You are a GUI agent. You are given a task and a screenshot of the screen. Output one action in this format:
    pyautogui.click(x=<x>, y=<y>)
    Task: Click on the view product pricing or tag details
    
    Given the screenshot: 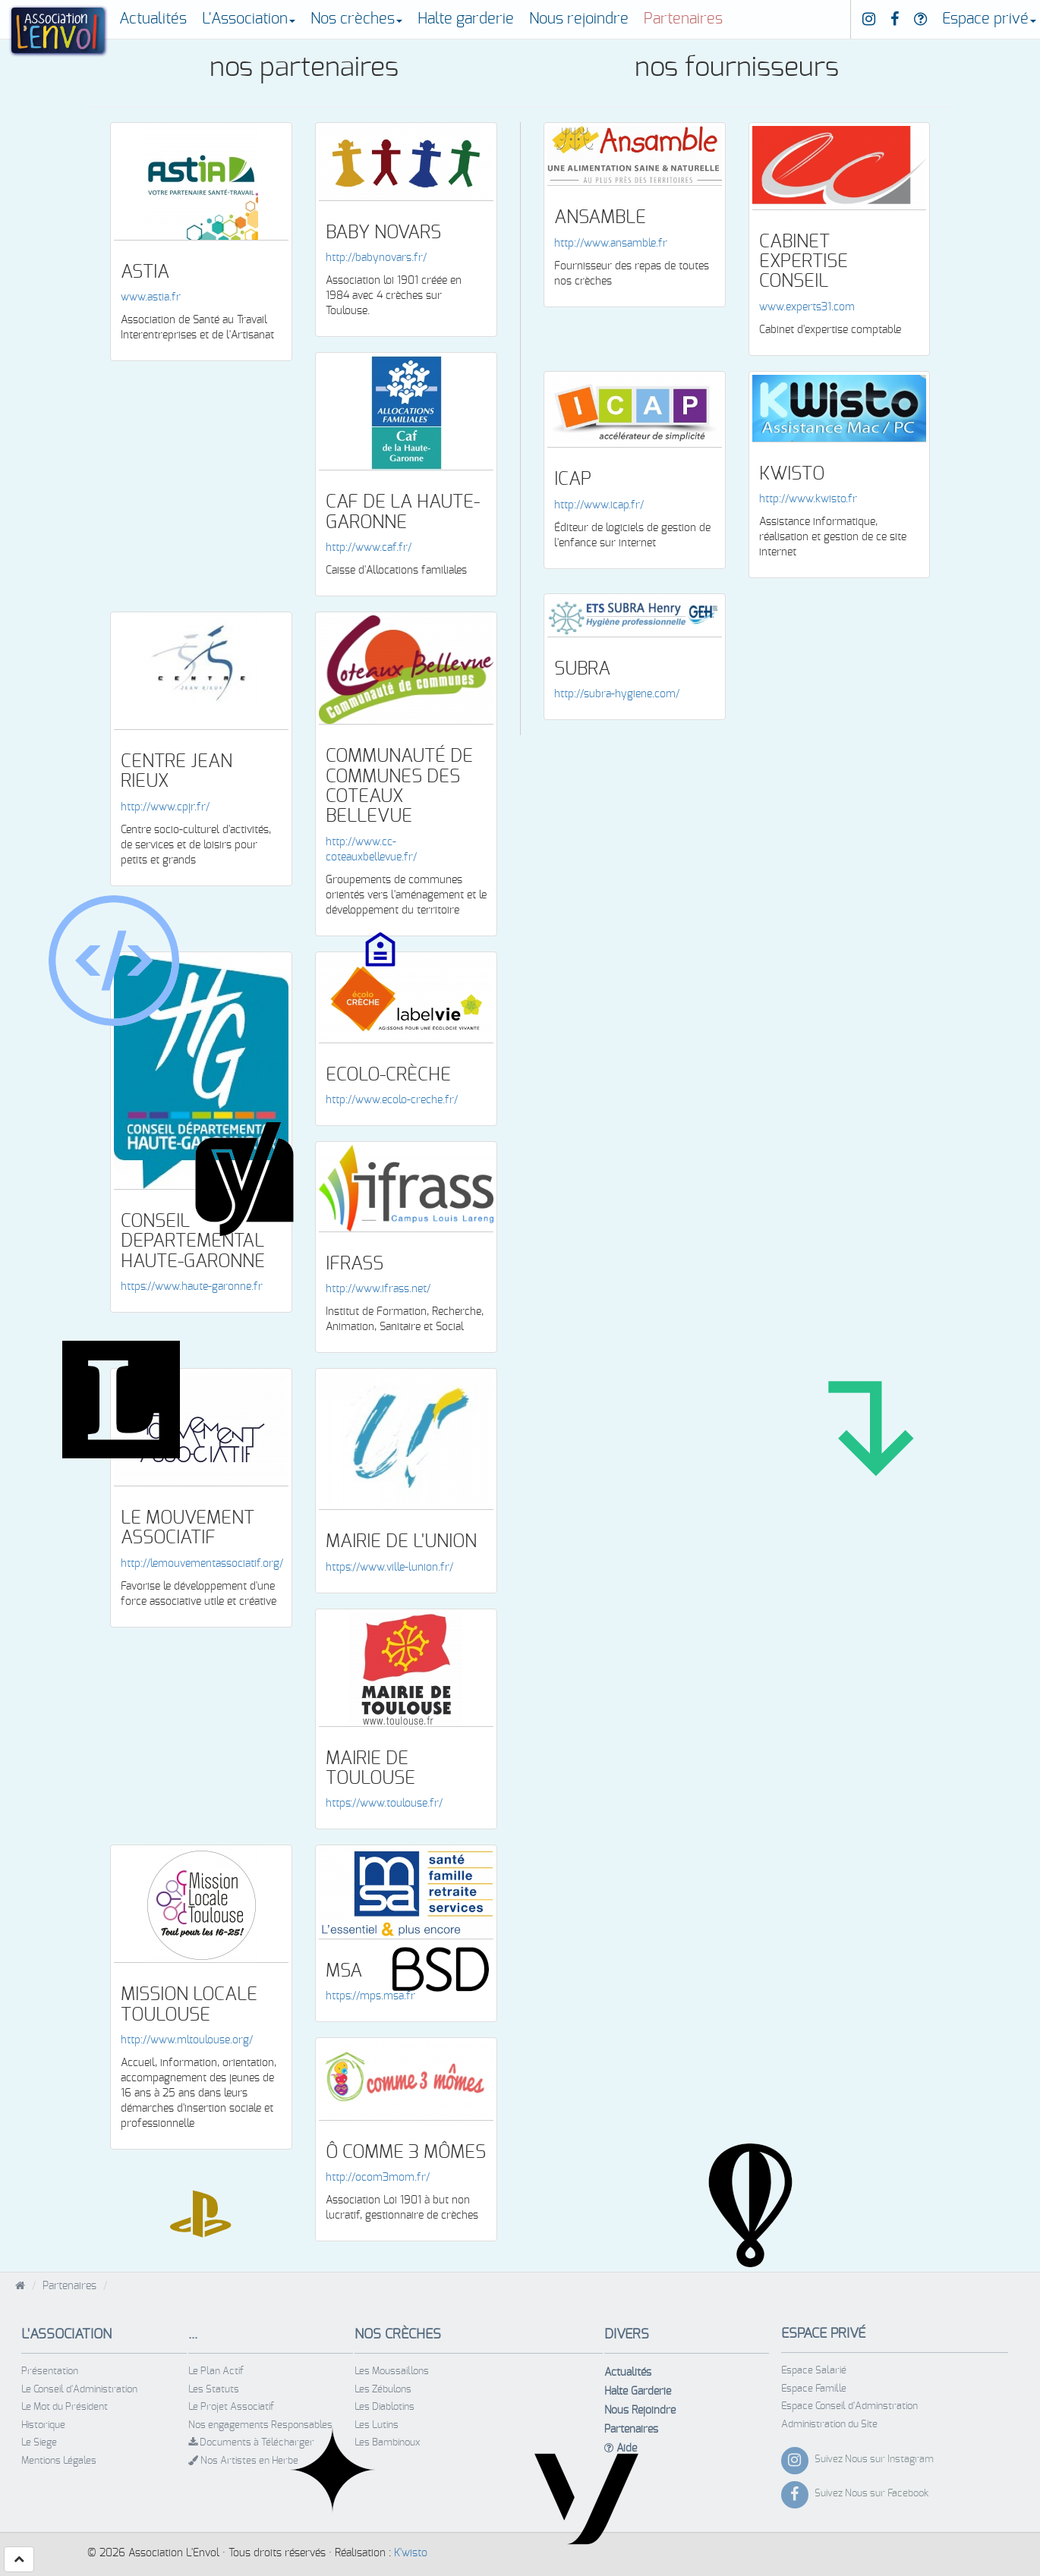 What is the action you would take?
    pyautogui.click(x=380, y=950)
    